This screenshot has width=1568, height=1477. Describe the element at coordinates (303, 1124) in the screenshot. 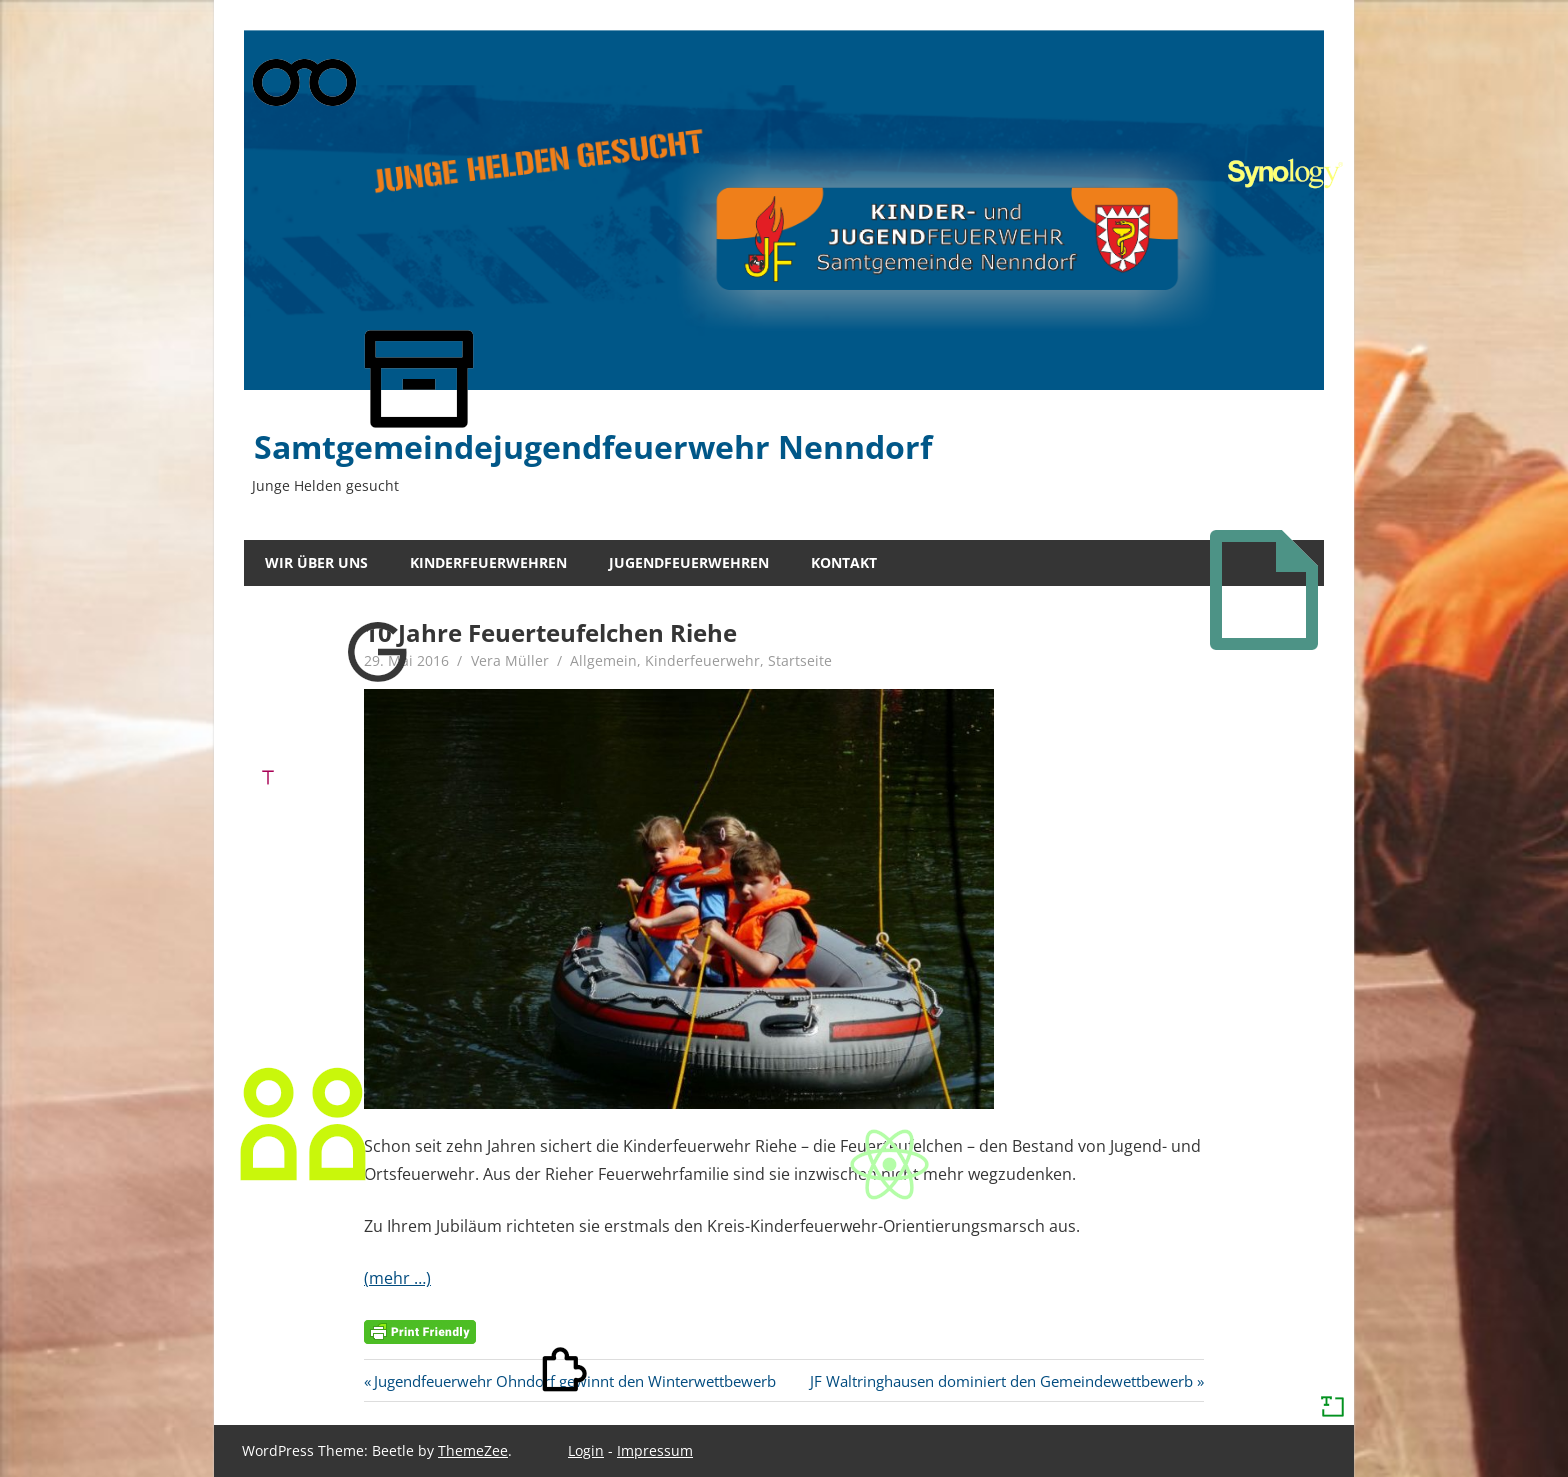

I see `view group members` at that location.